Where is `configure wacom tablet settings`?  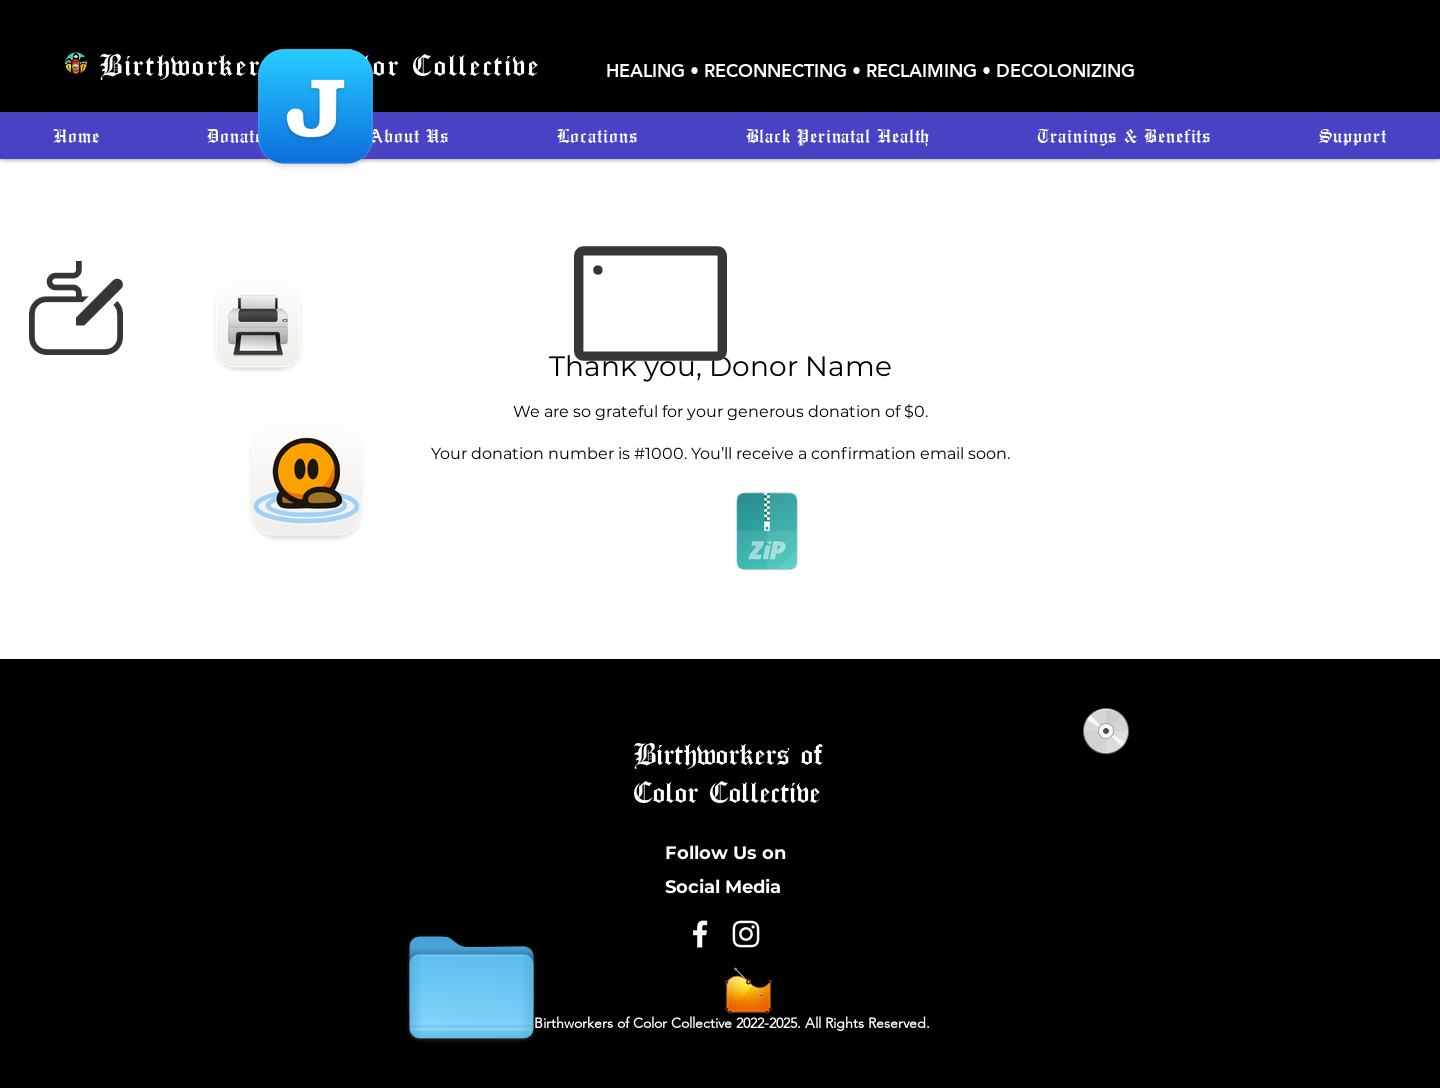 configure wacom tablet settings is located at coordinates (76, 308).